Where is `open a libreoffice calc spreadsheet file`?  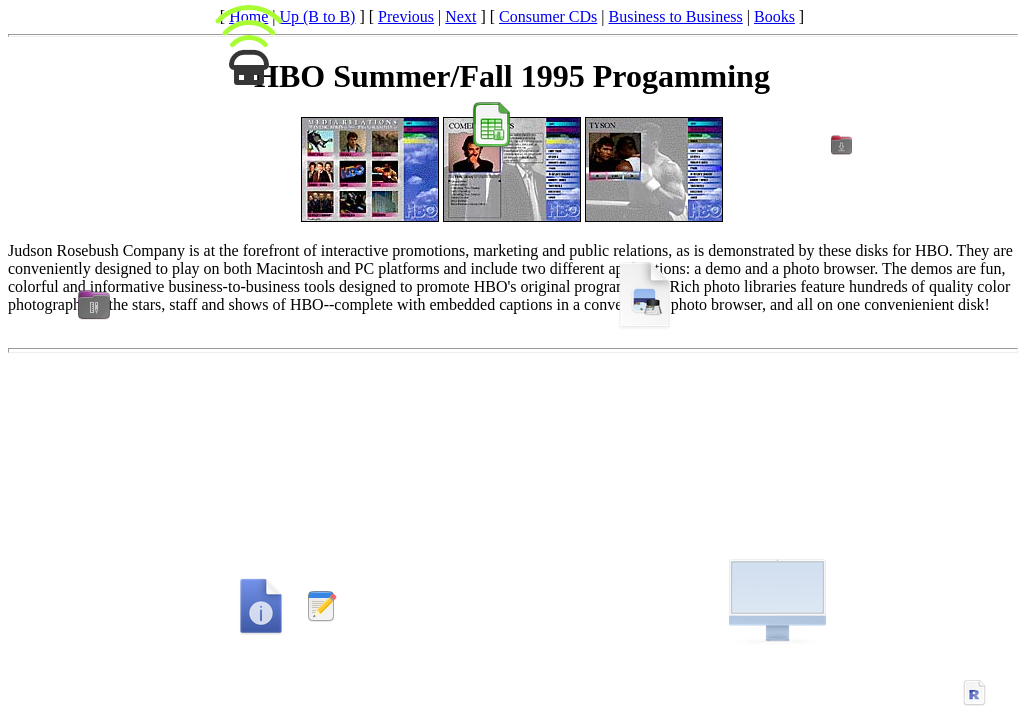 open a libreoffice calc spreadsheet file is located at coordinates (491, 124).